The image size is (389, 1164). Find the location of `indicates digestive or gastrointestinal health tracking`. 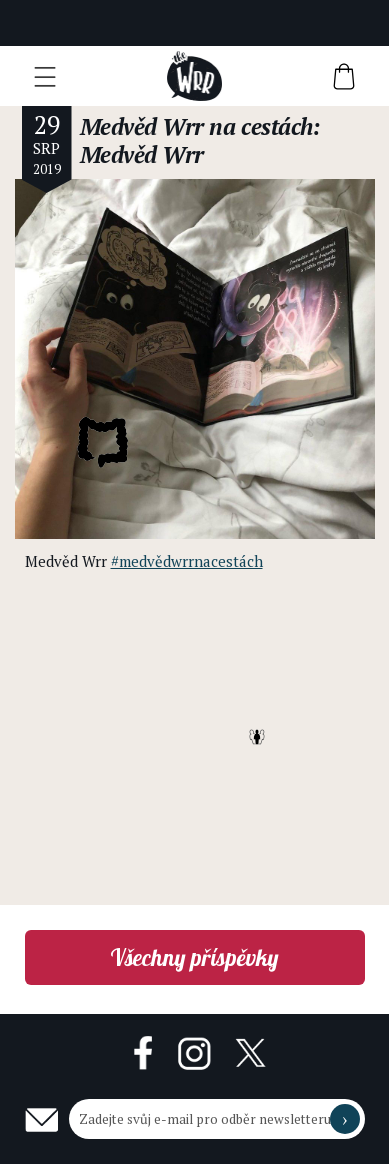

indicates digestive or gastrointestinal health tracking is located at coordinates (102, 442).